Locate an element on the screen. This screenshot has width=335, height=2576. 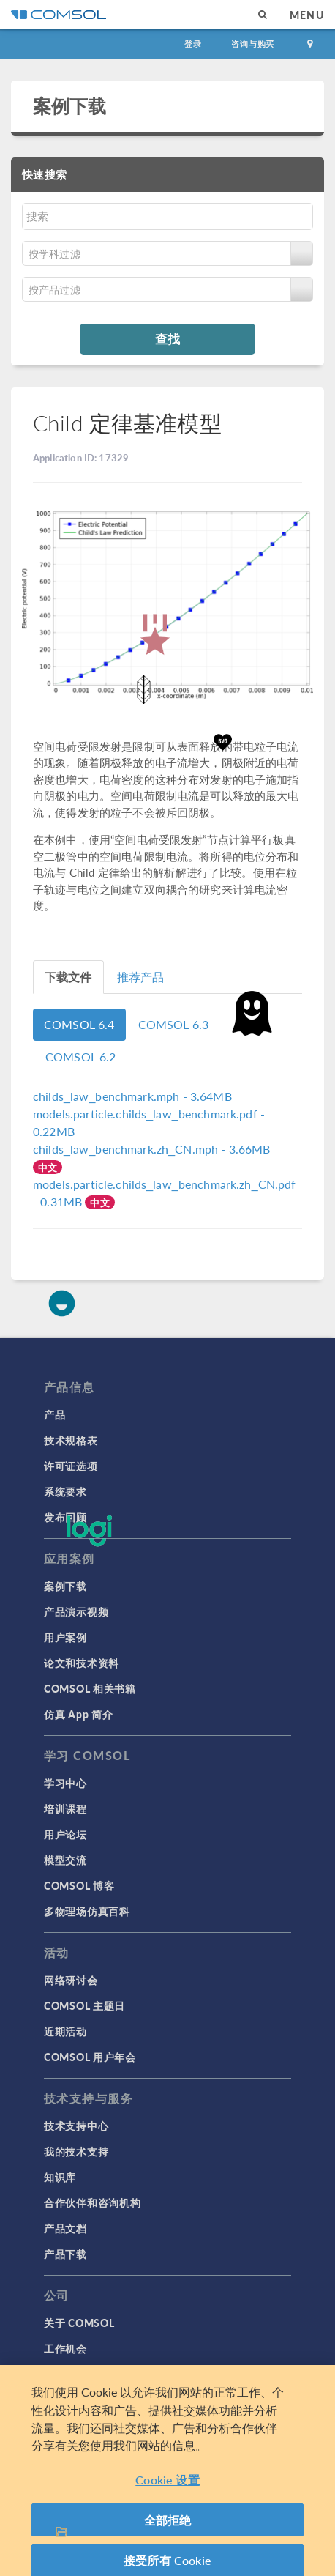
open folder to view contents is located at coordinates (61, 2532).